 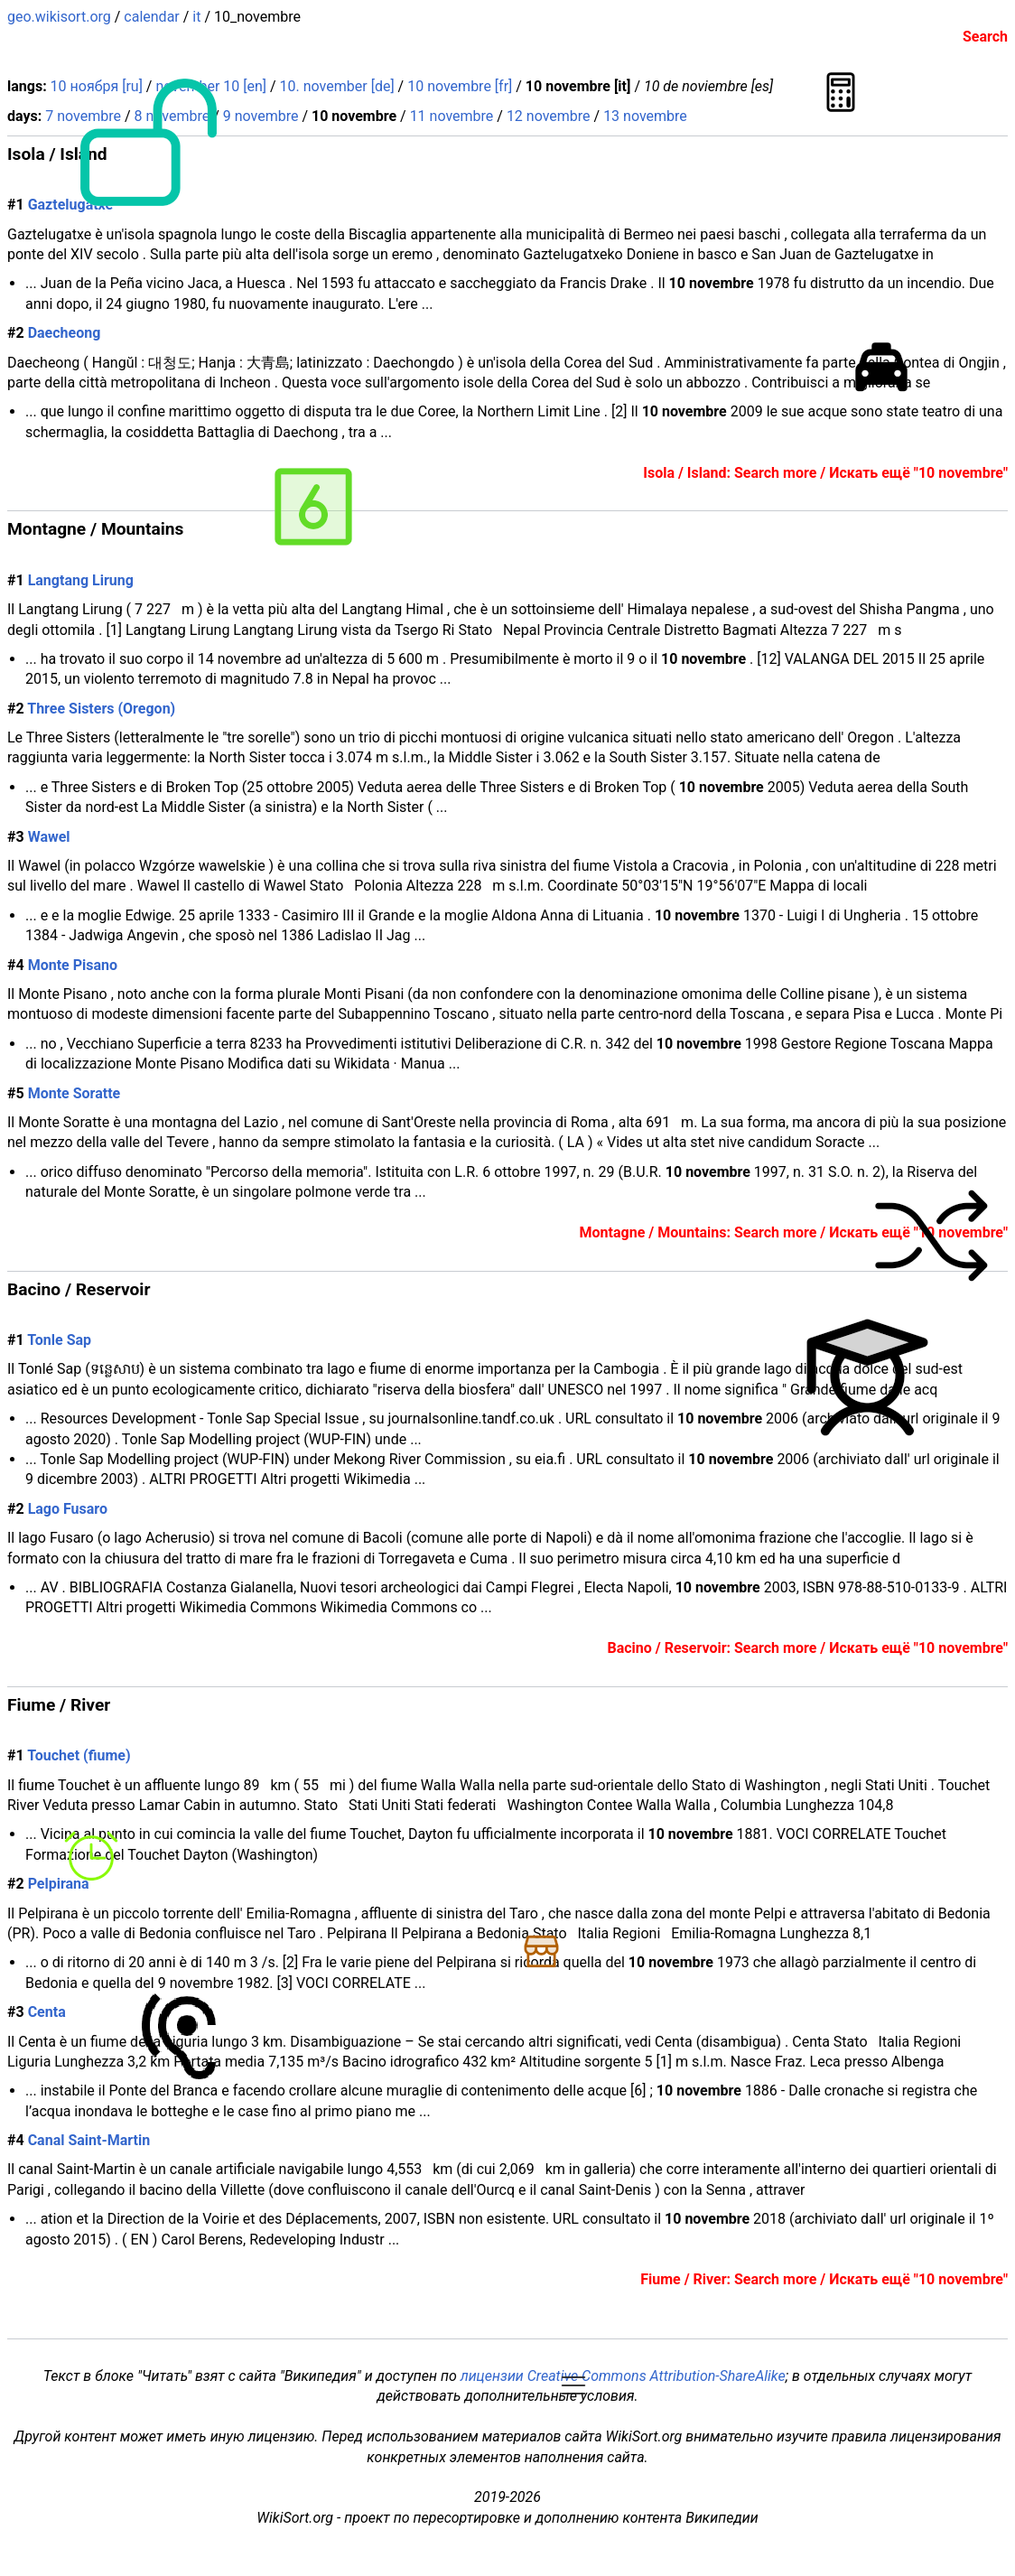 I want to click on unlocked or unsecured state, so click(x=148, y=142).